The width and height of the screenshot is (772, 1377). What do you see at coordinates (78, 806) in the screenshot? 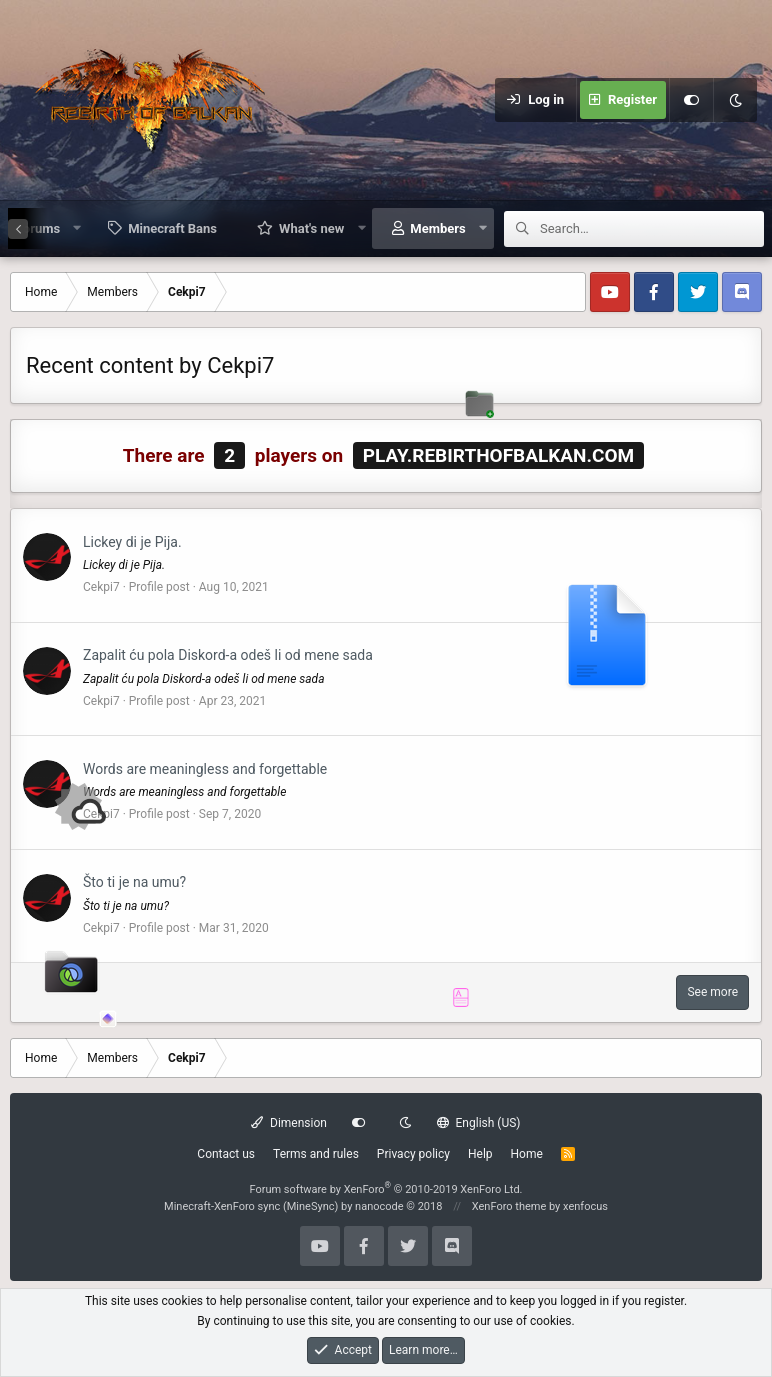
I see `open the weather app` at bounding box center [78, 806].